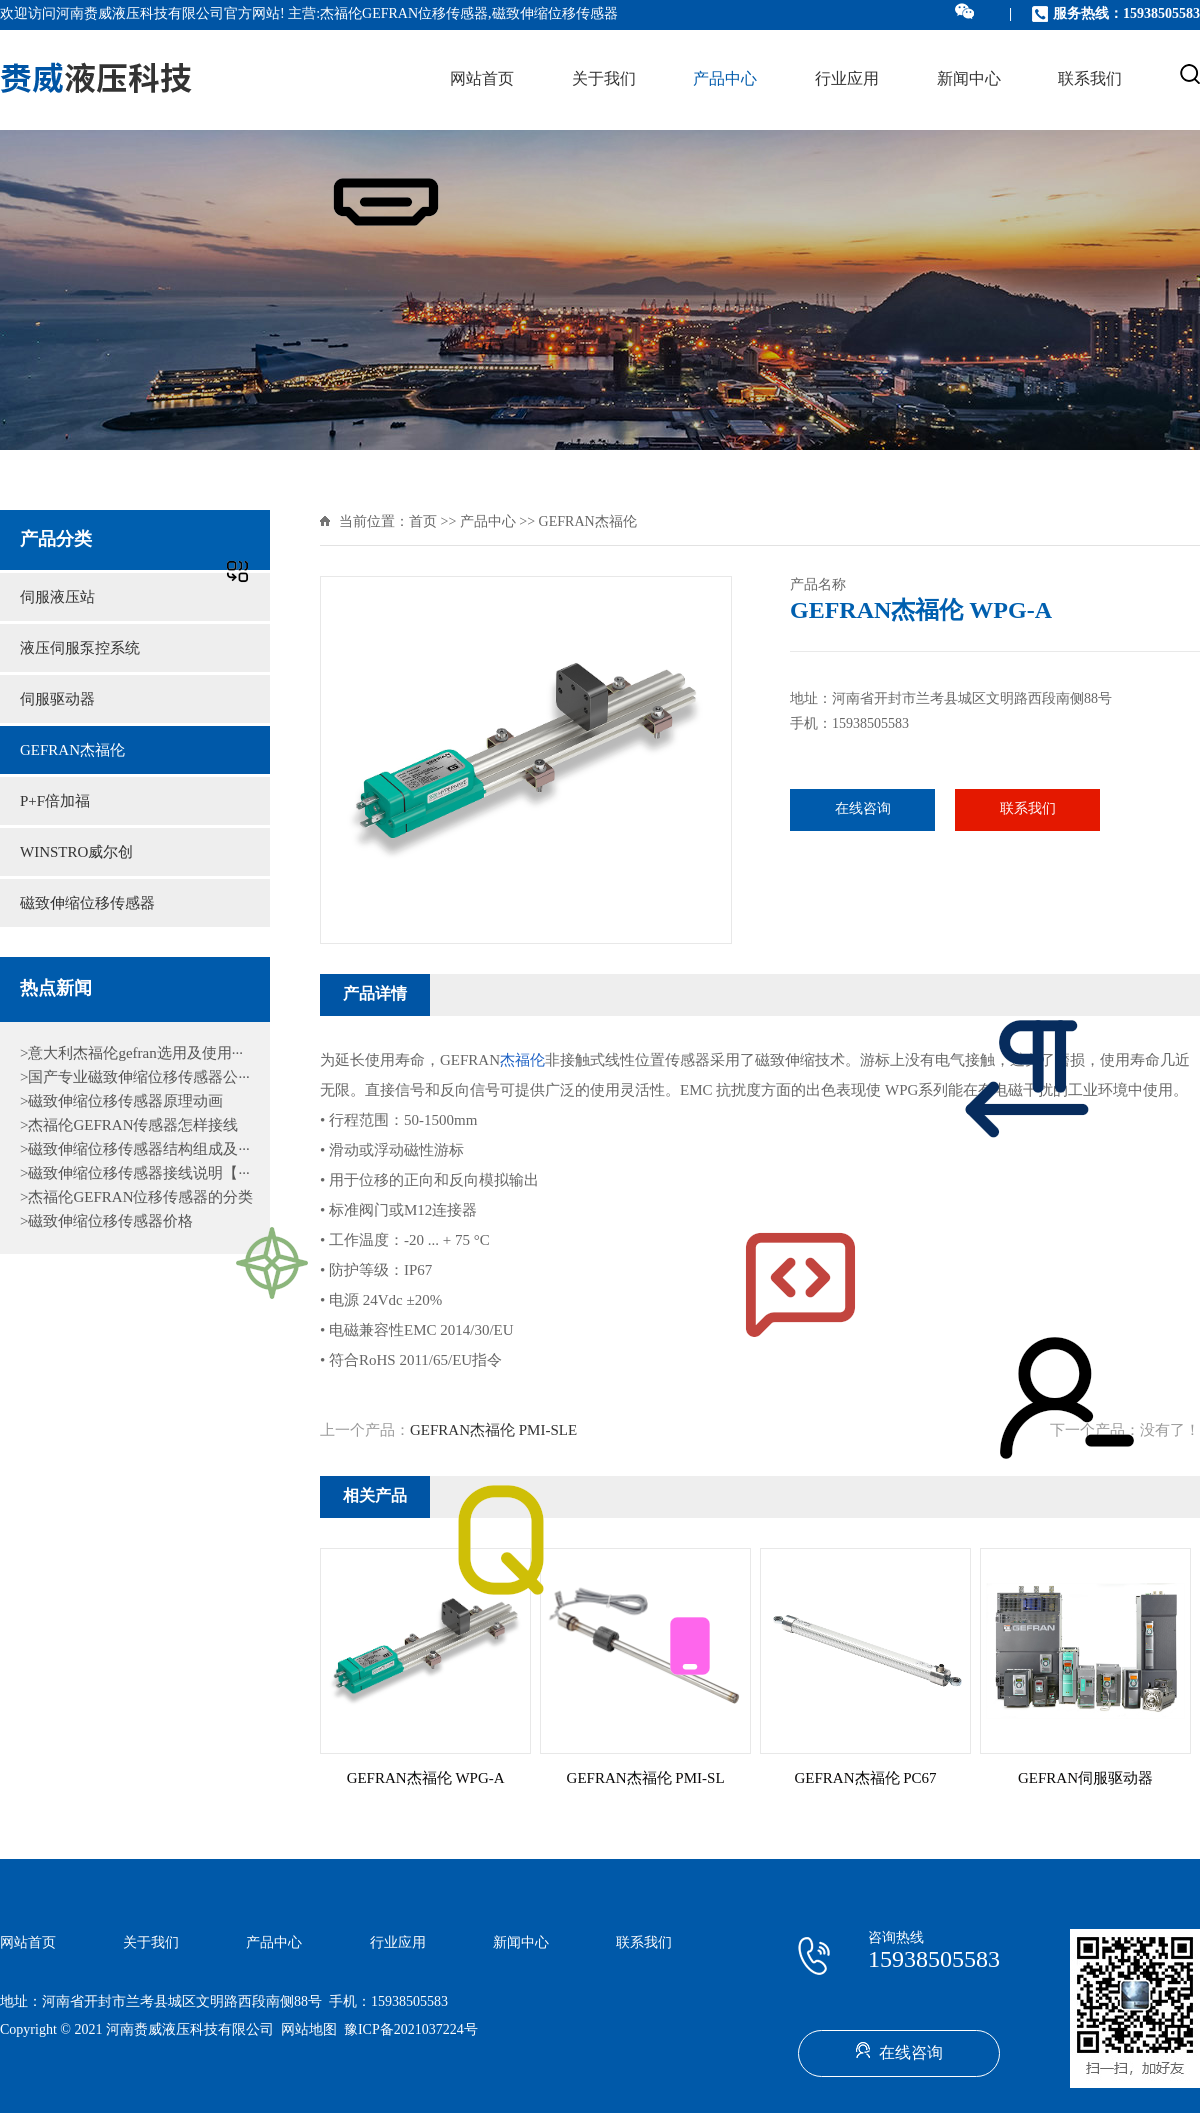  Describe the element at coordinates (272, 1263) in the screenshot. I see `access navigation or directional tools` at that location.